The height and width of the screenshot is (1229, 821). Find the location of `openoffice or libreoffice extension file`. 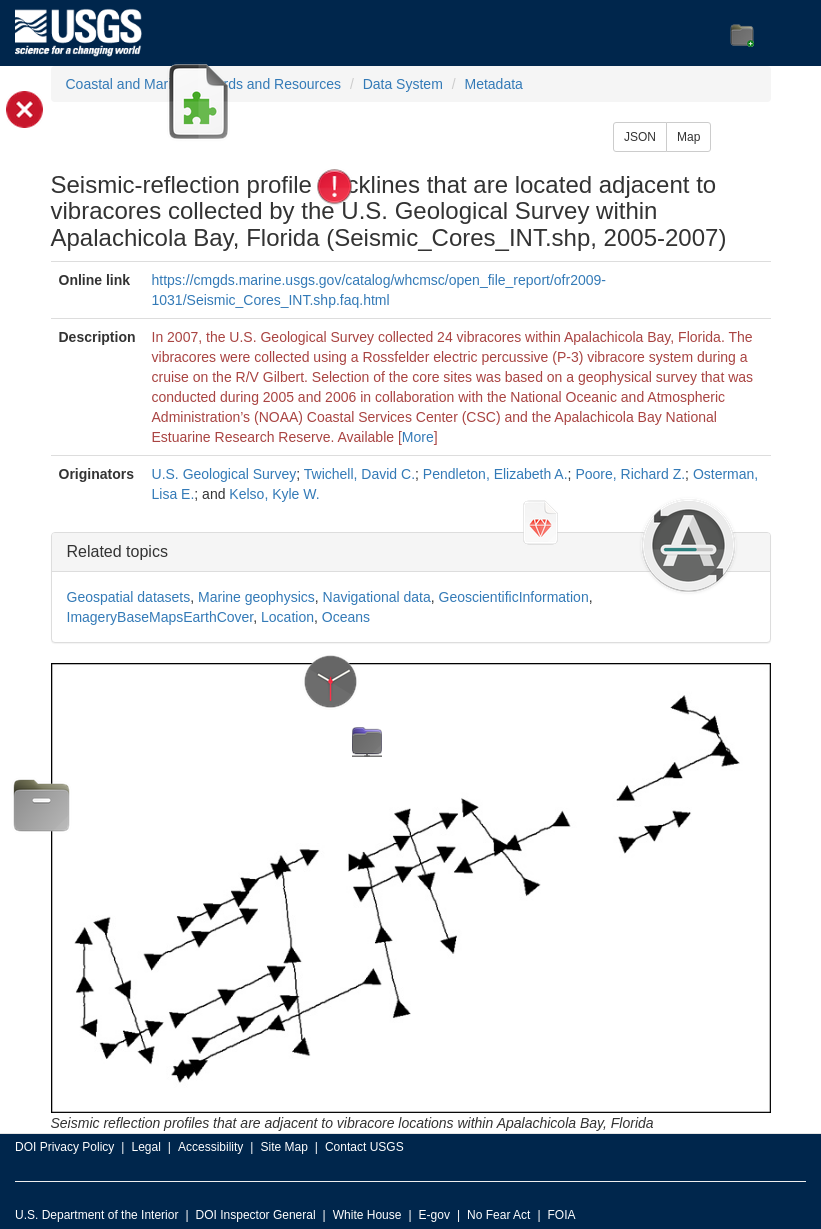

openoffice or libreoffice extension file is located at coordinates (198, 101).